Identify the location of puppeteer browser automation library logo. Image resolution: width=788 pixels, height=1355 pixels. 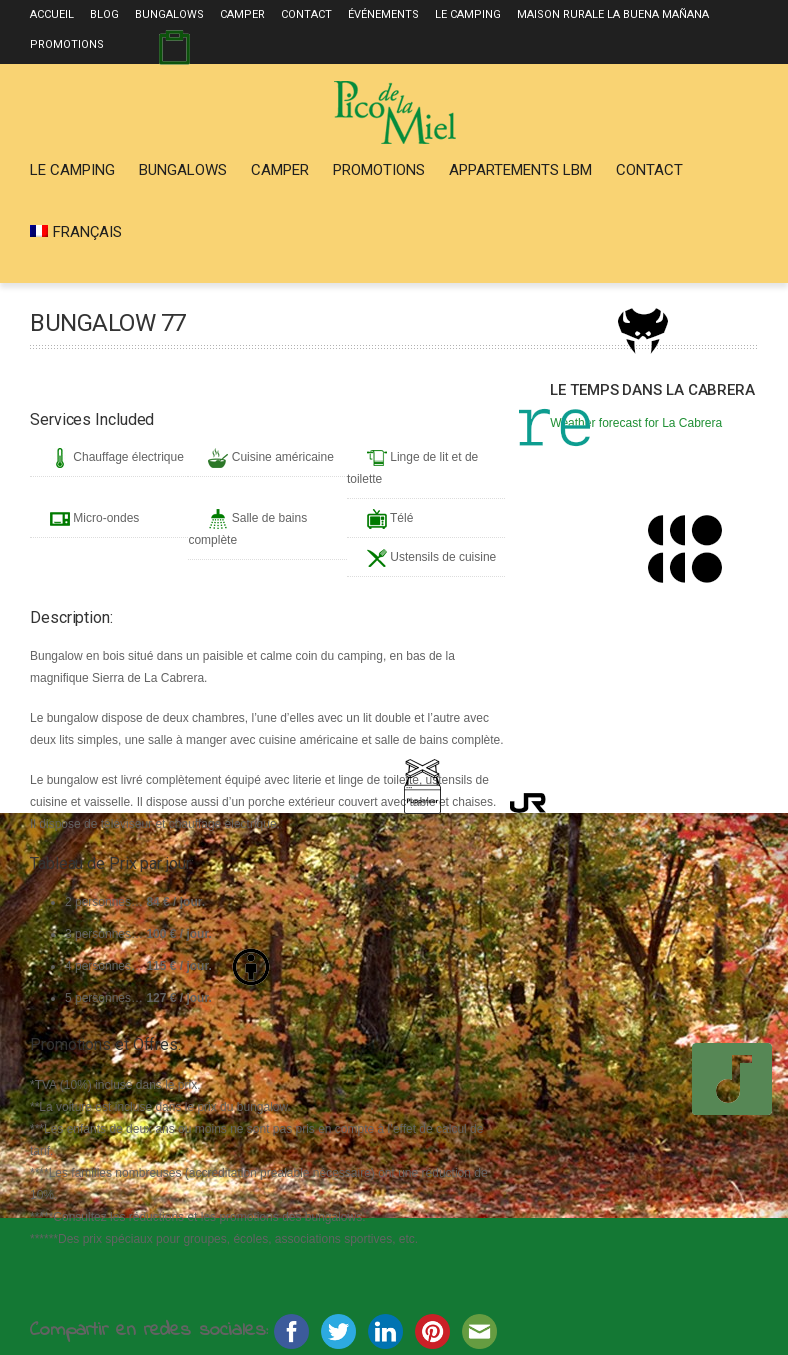
(422, 786).